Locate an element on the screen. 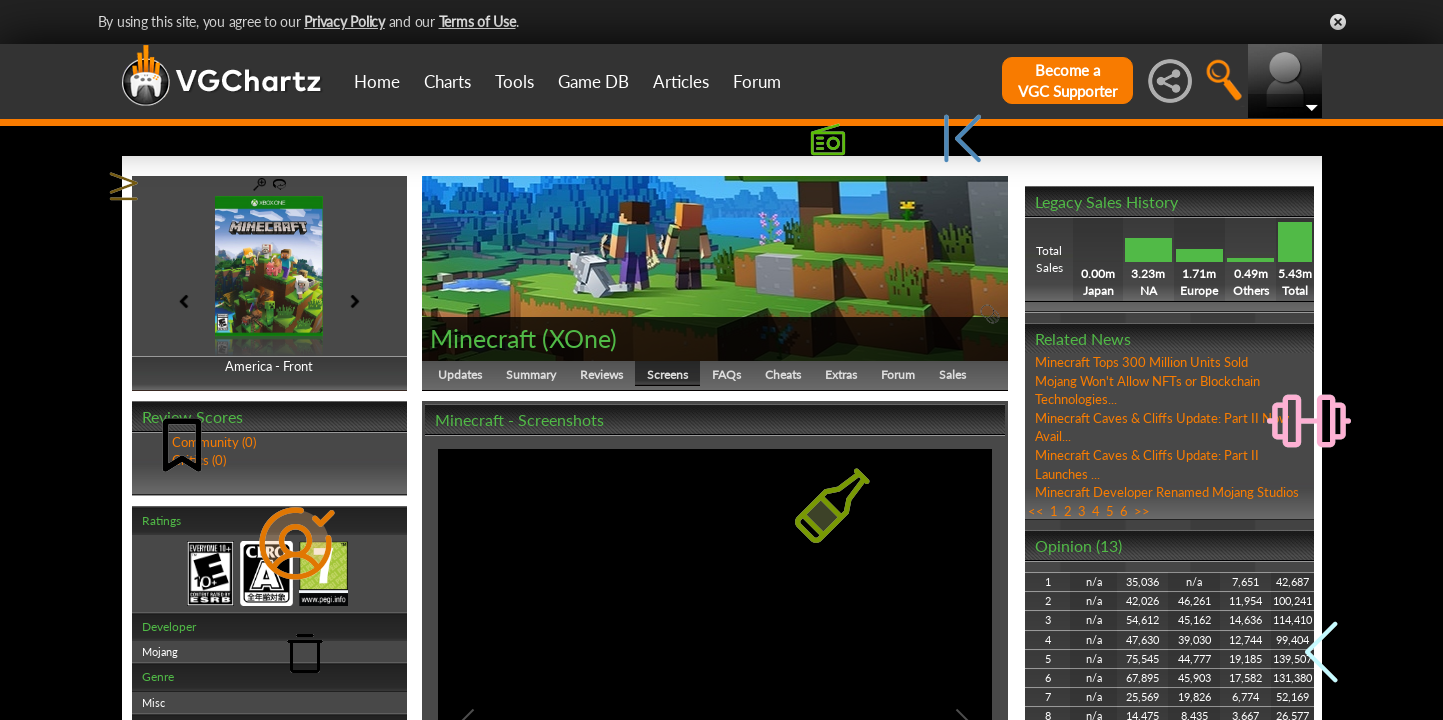 The height and width of the screenshot is (720, 1443). browse alcoholic beverage options is located at coordinates (831, 507).